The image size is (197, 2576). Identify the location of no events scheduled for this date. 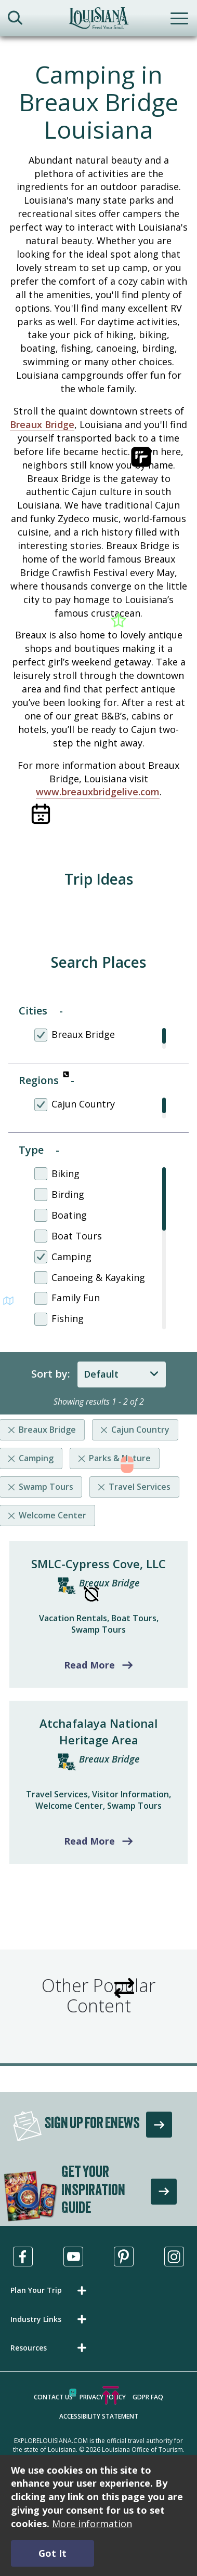
(41, 813).